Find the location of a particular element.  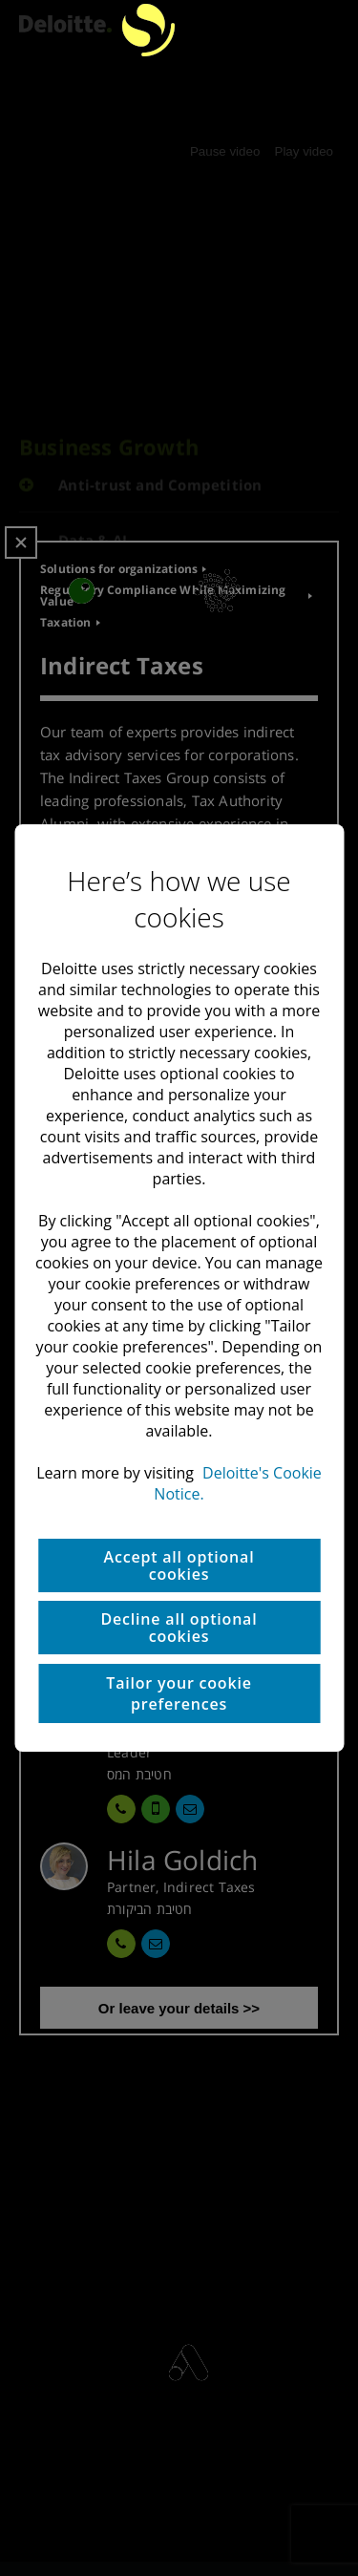

IOTA cryptocurrency logo is located at coordinates (217, 590).